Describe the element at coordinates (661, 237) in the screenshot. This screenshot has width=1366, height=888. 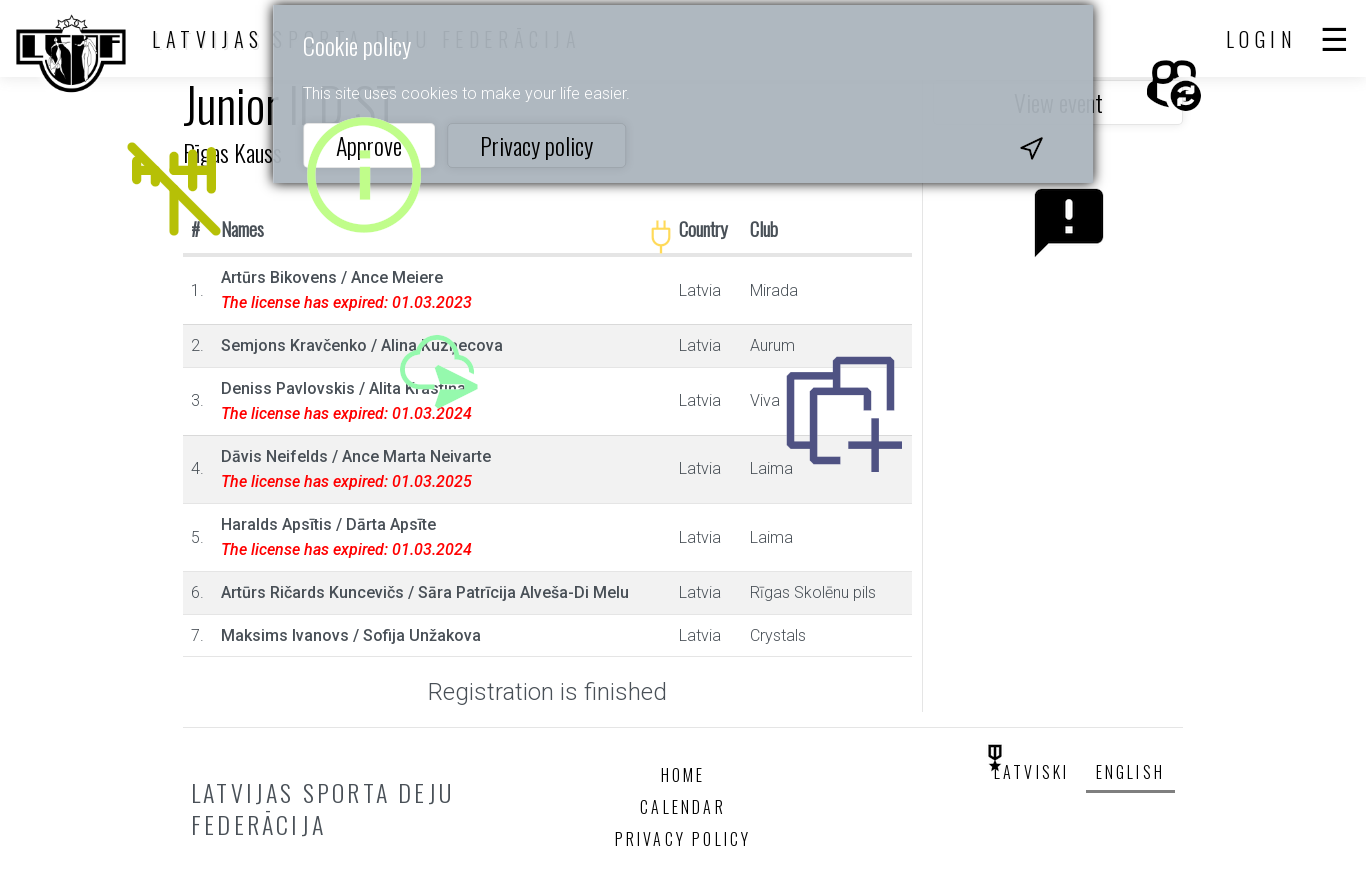
I see `connect to a power source or external device` at that location.